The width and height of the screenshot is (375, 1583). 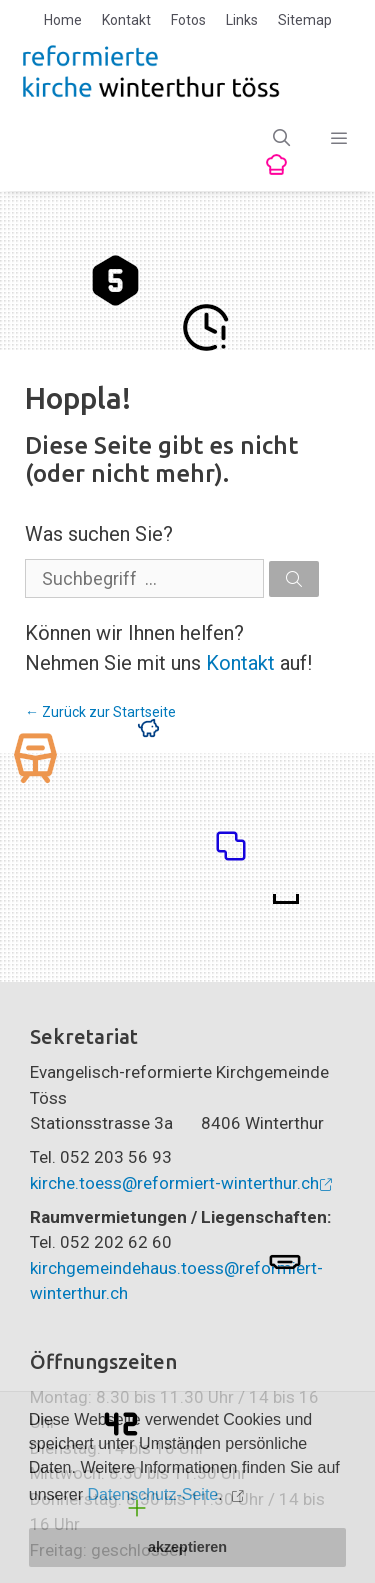 What do you see at coordinates (286, 899) in the screenshot?
I see `insert a space character` at bounding box center [286, 899].